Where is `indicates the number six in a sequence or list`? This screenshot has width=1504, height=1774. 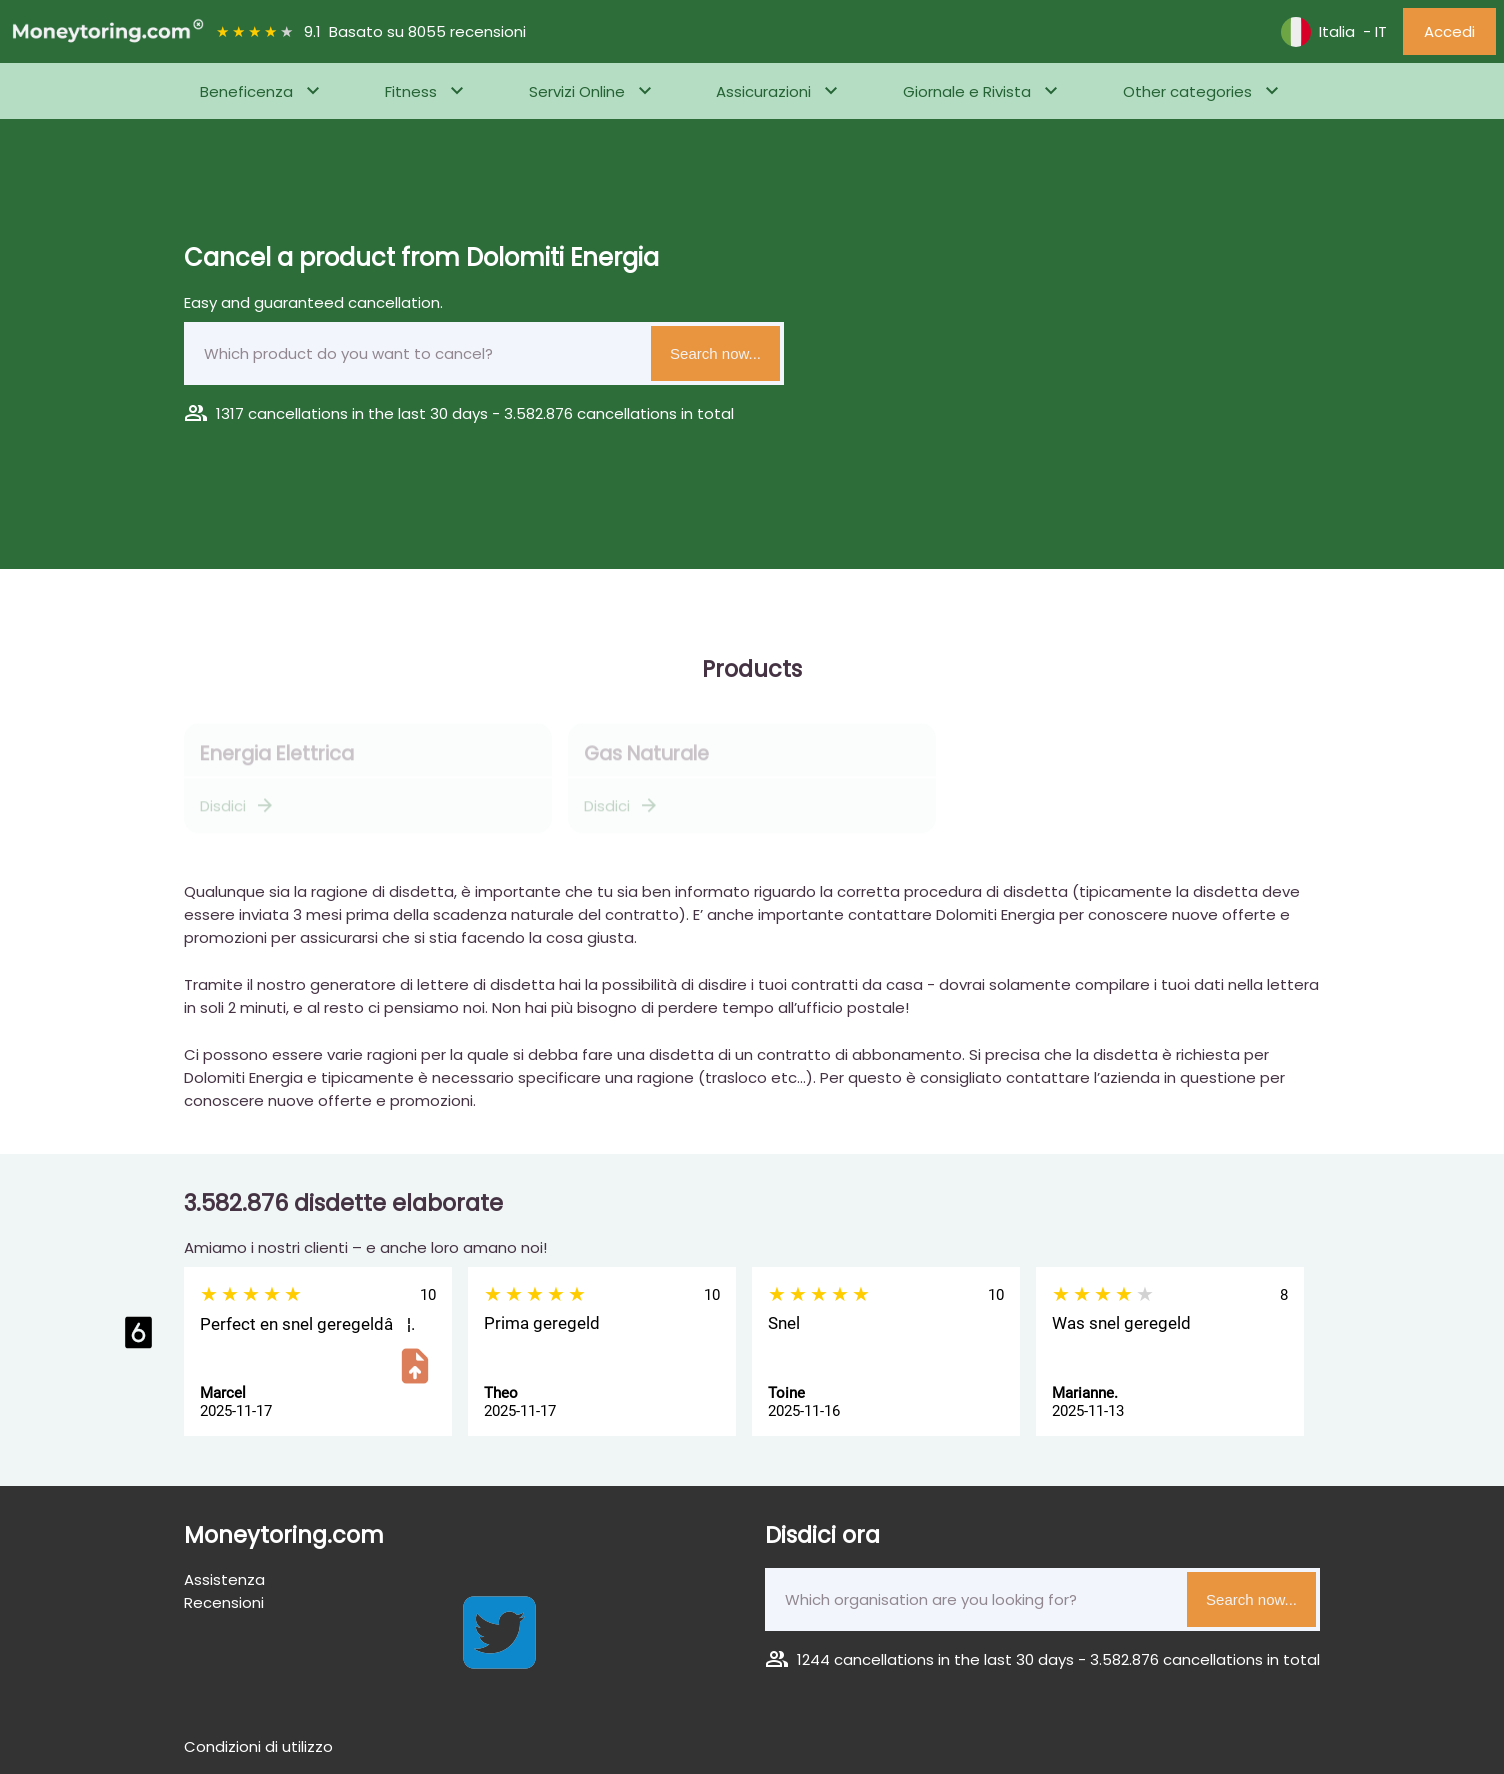
indicates the number six in a sequence or list is located at coordinates (138, 1332).